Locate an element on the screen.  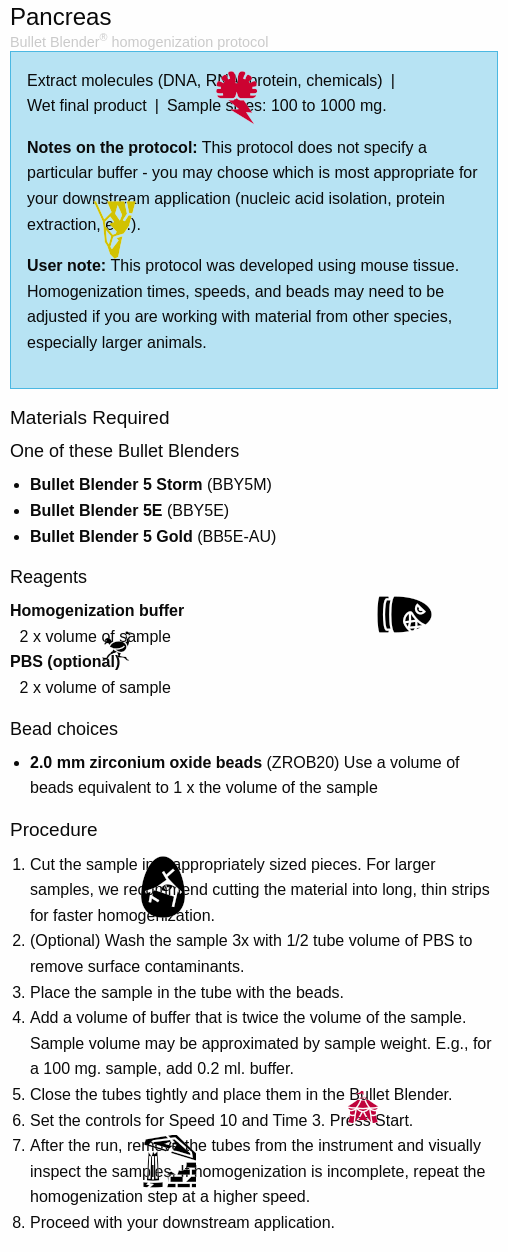
bullet bill character from mario games is located at coordinates (404, 614).